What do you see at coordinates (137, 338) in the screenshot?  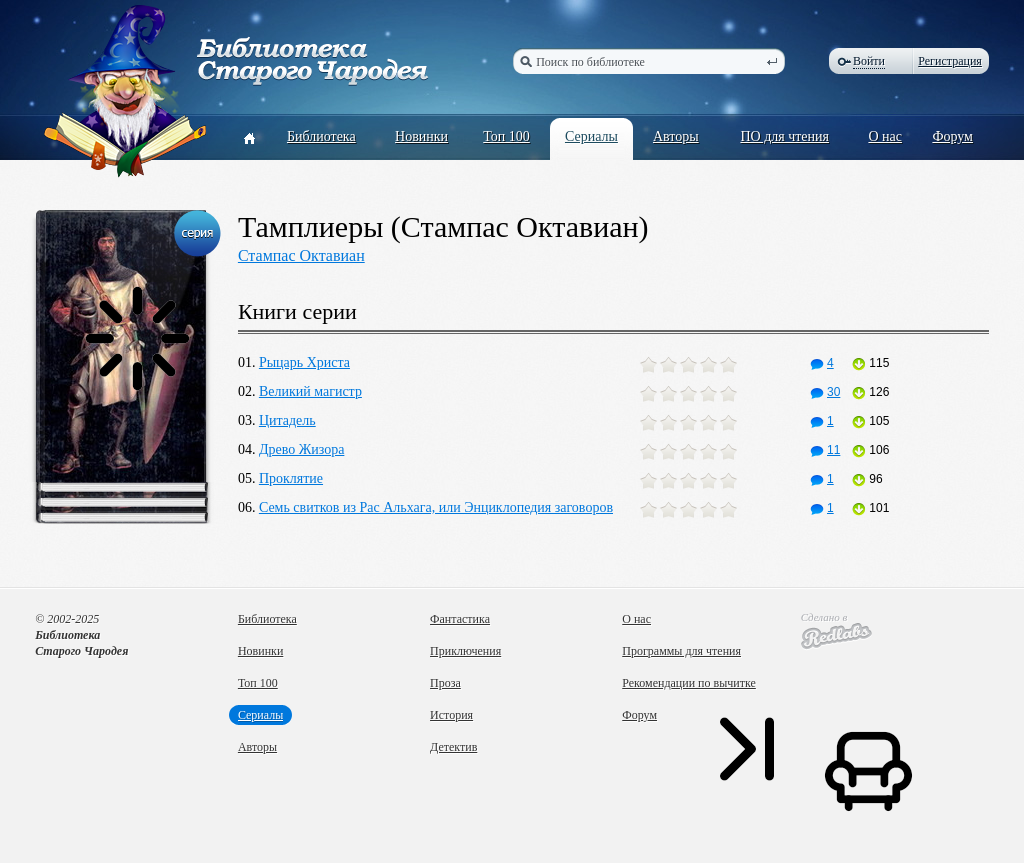 I see `loading content in progress` at bounding box center [137, 338].